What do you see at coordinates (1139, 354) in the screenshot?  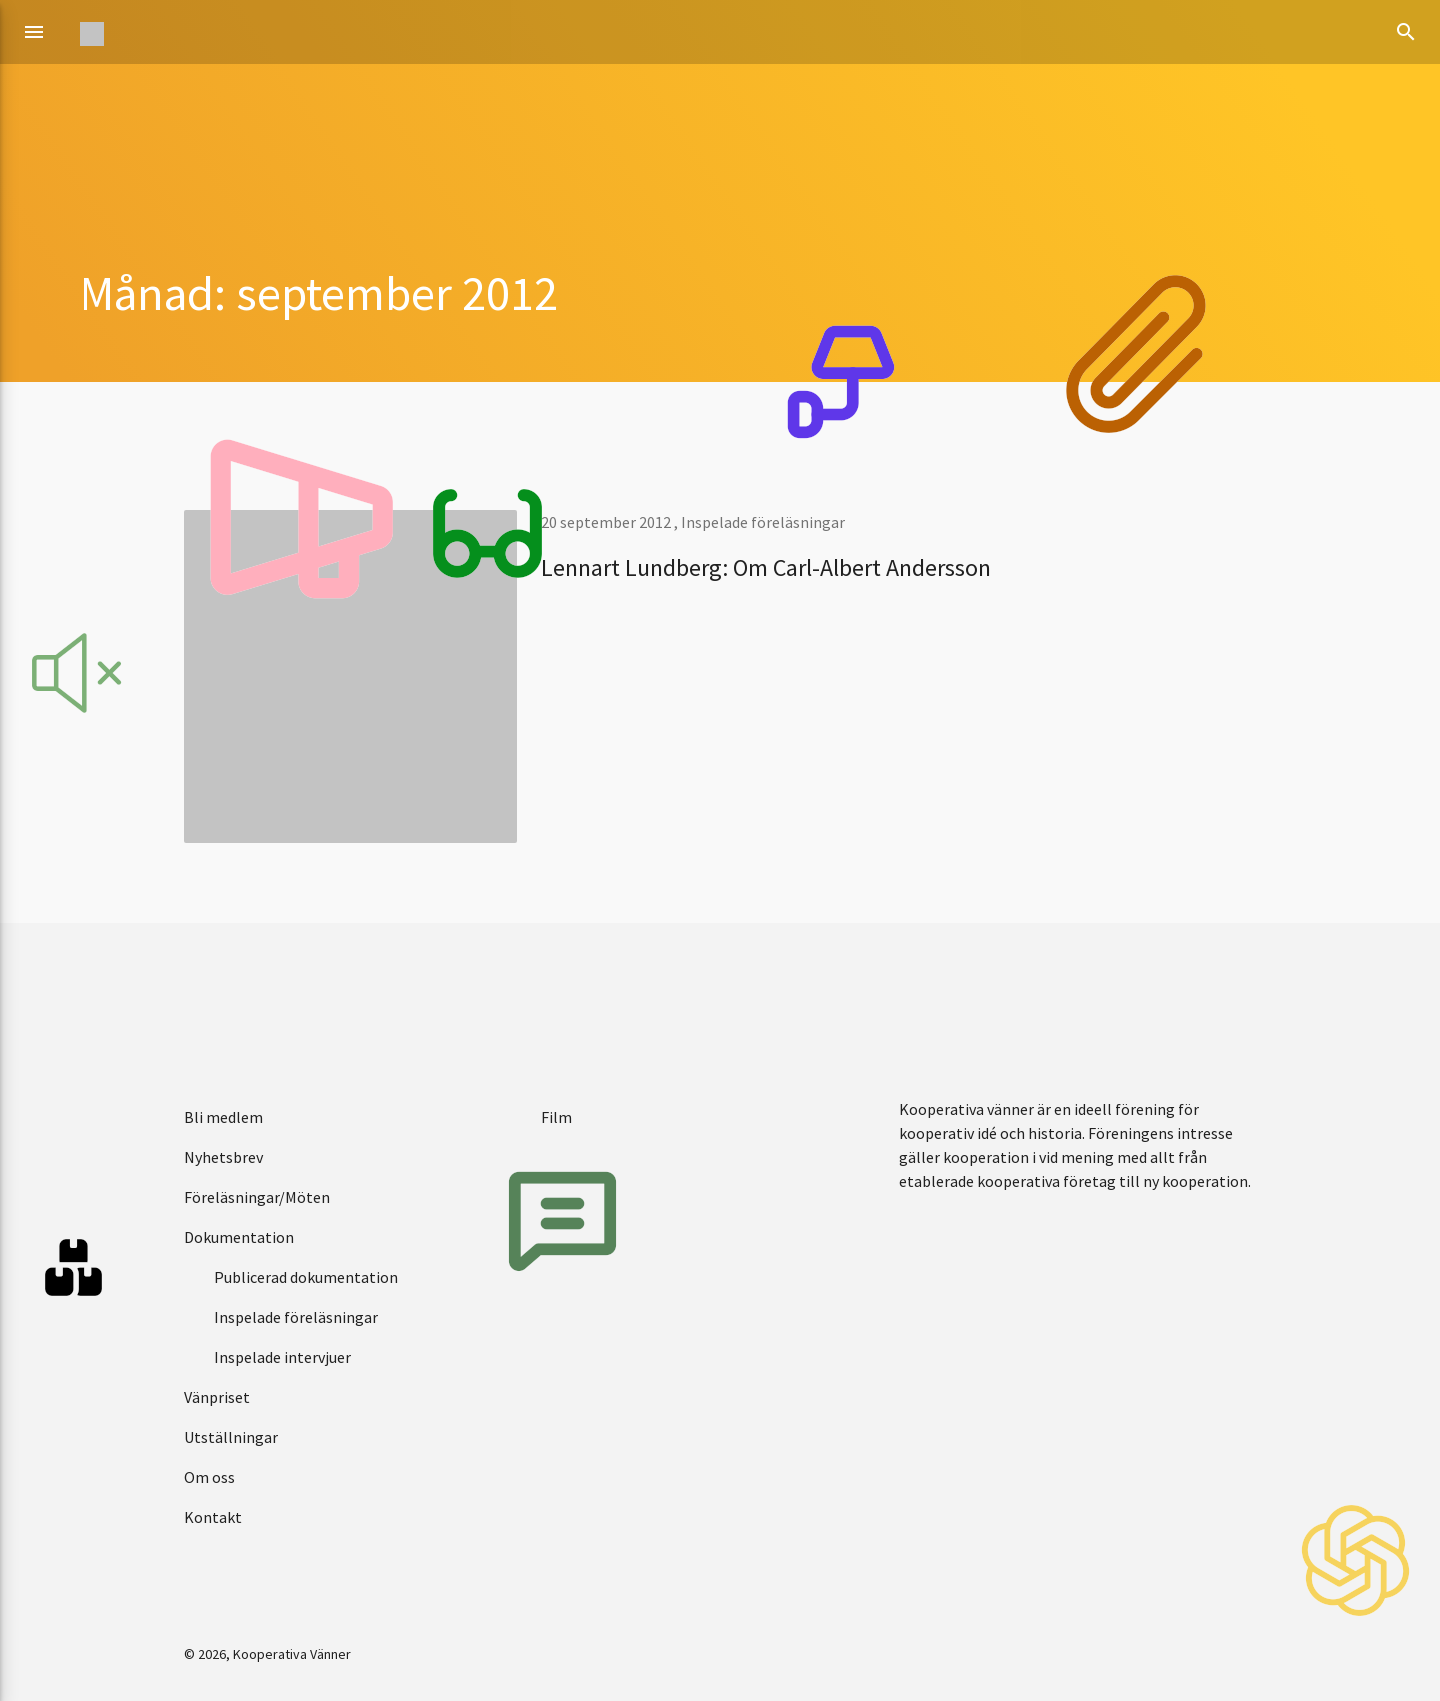 I see `attach a file to your message` at bounding box center [1139, 354].